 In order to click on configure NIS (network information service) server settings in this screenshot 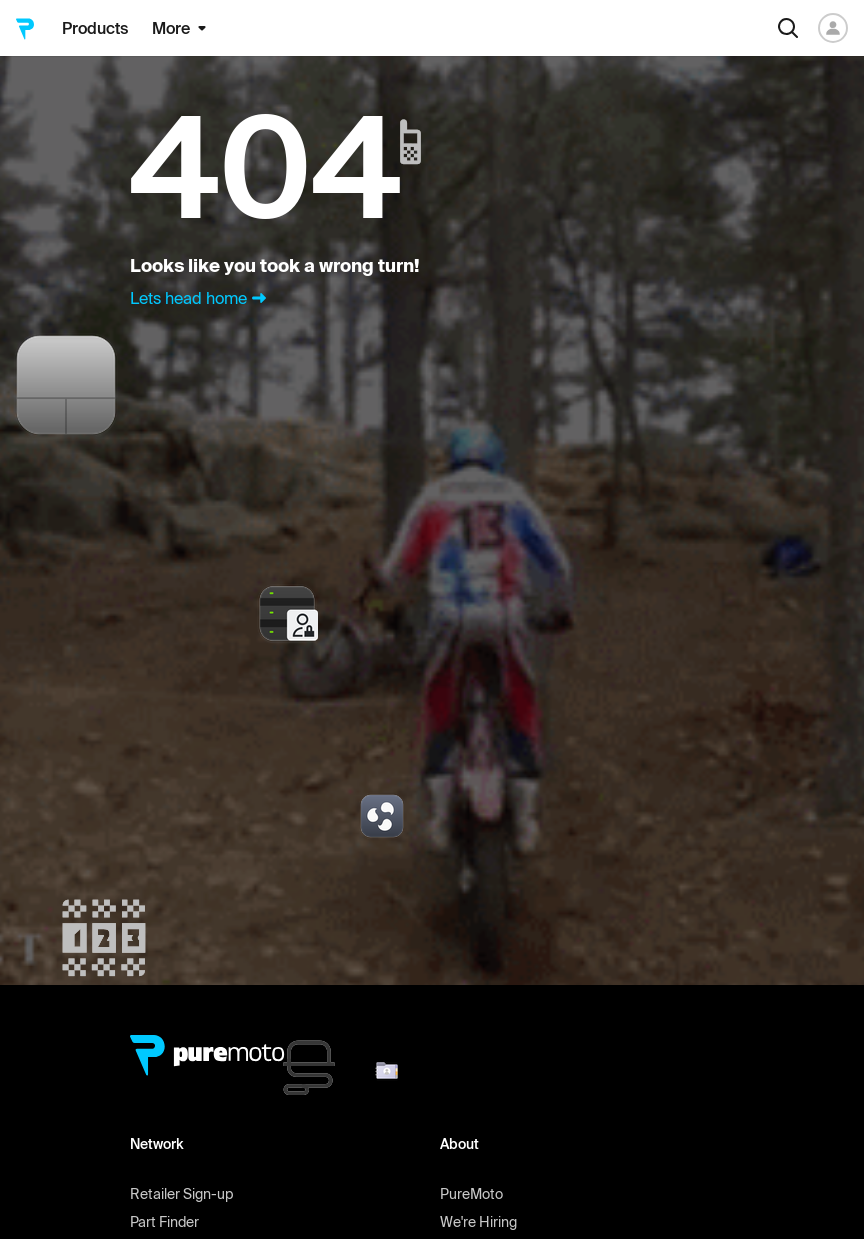, I will do `click(287, 614)`.